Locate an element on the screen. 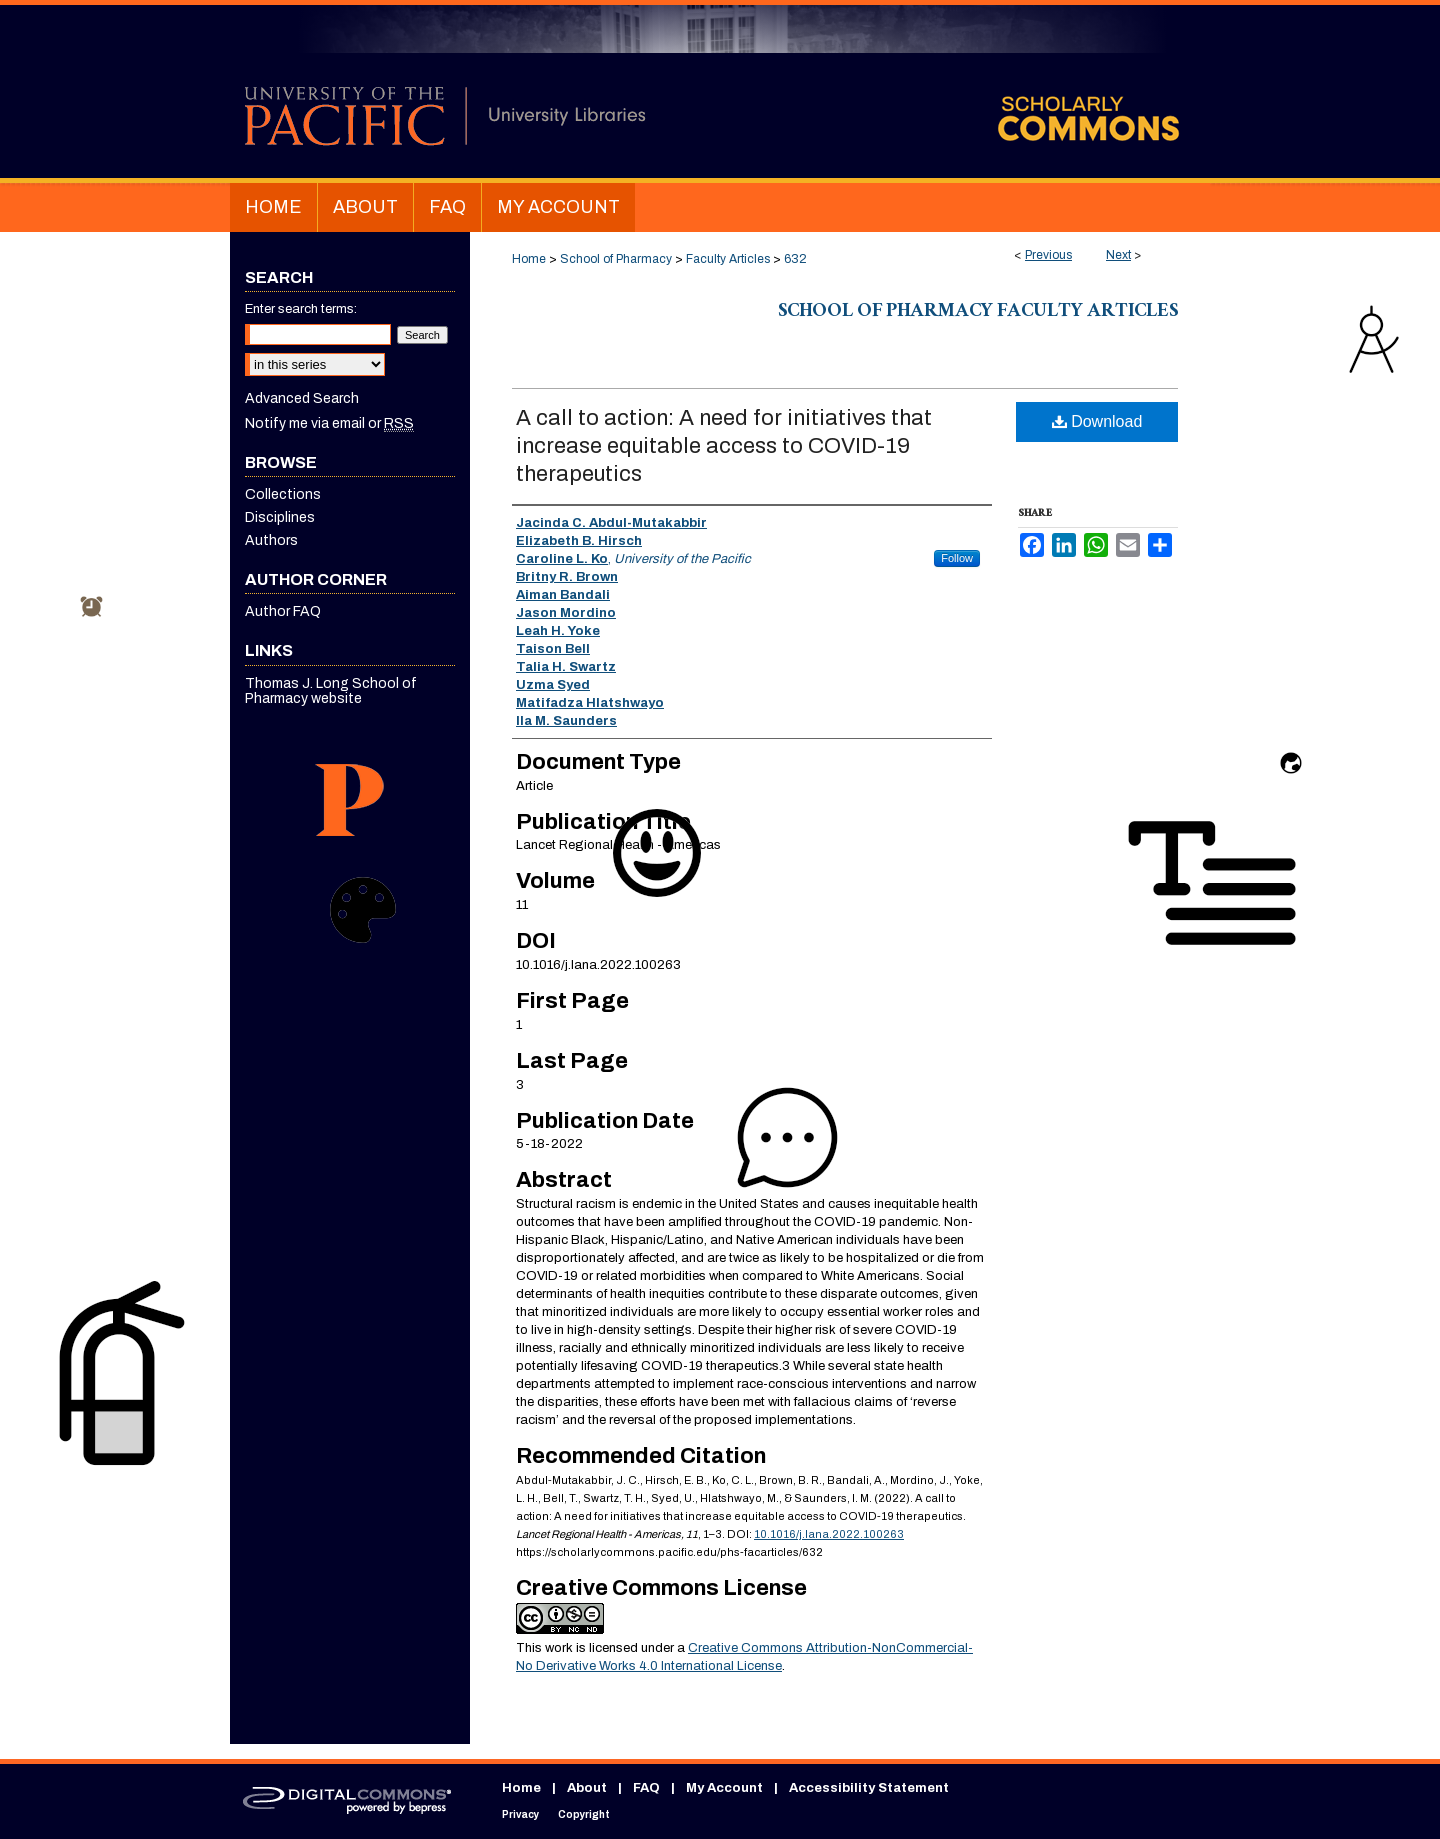 The width and height of the screenshot is (1440, 1839). access color and theme settings is located at coordinates (363, 910).